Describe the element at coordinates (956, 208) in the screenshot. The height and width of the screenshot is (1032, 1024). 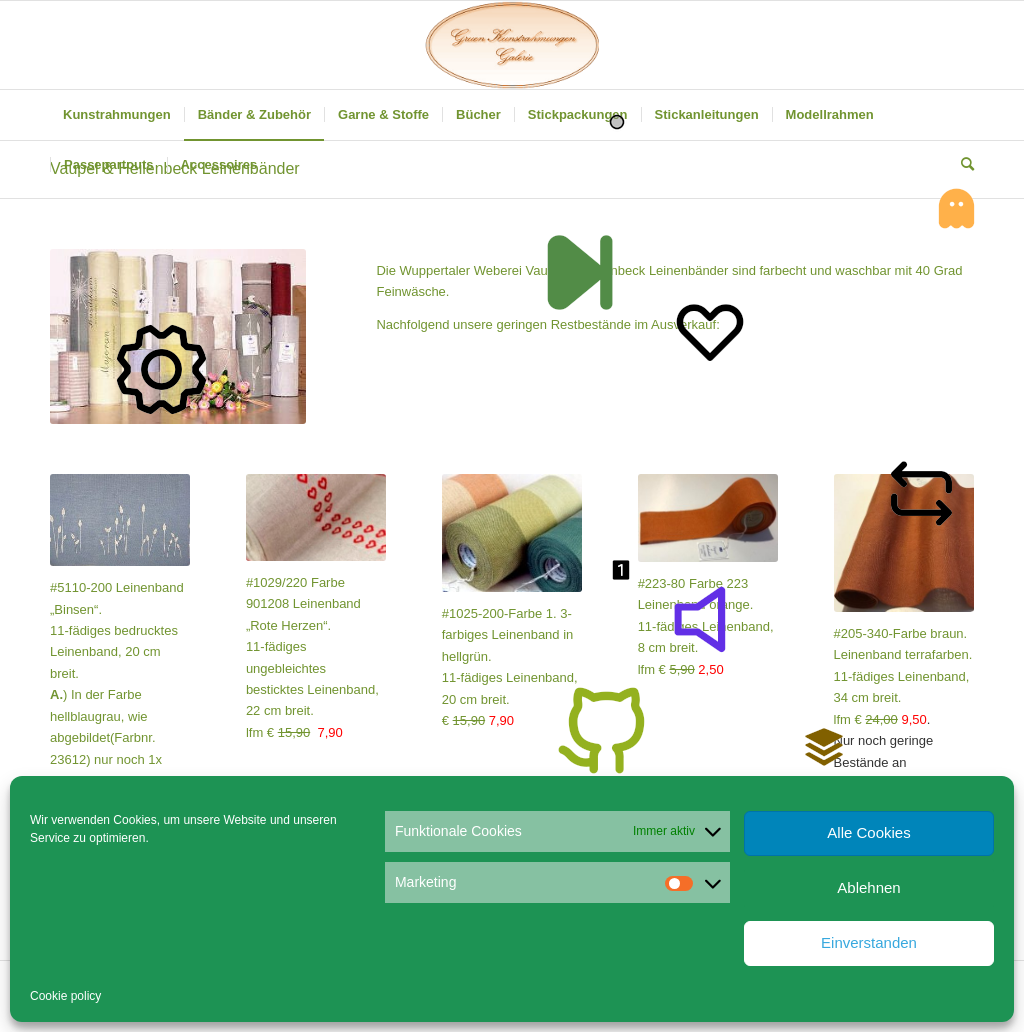
I see `indicates ghost mode or invisible status` at that location.